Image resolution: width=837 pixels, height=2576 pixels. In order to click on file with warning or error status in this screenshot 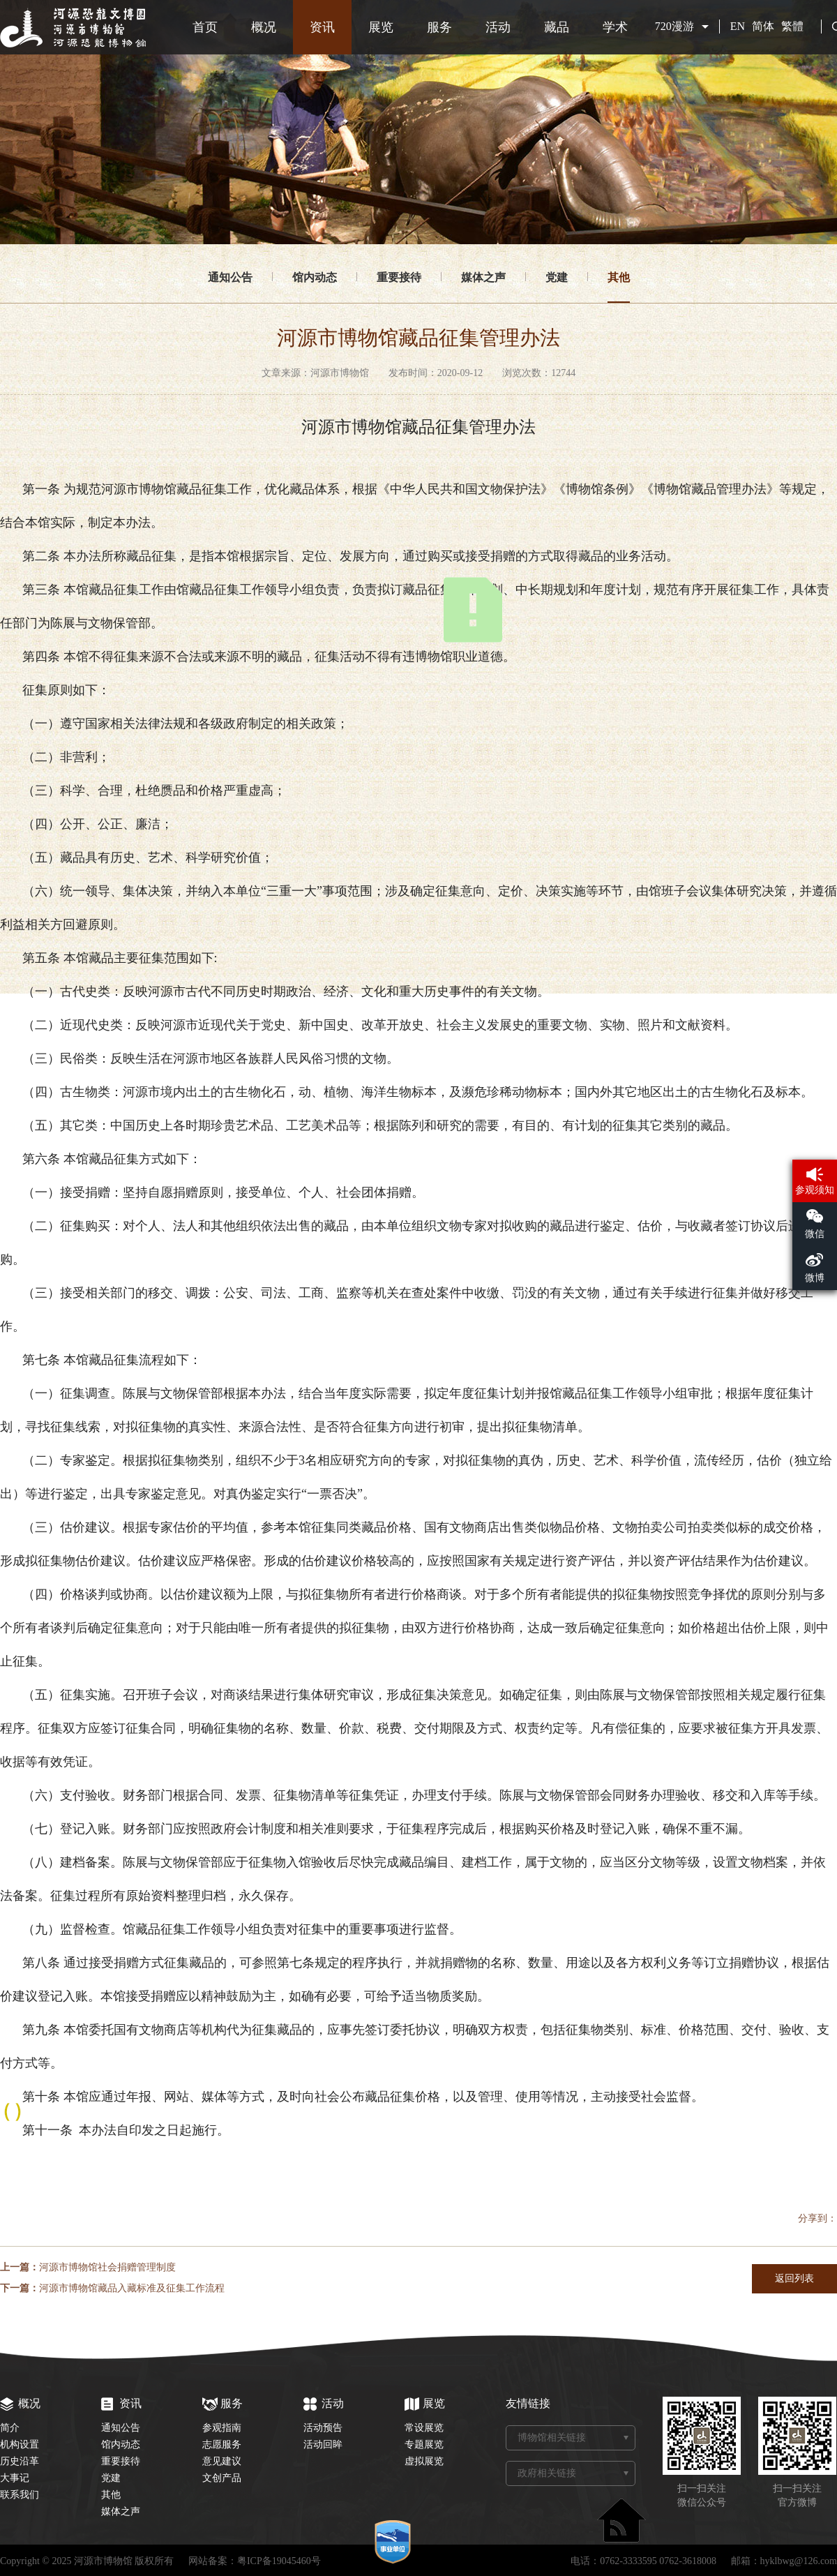, I will do `click(473, 610)`.